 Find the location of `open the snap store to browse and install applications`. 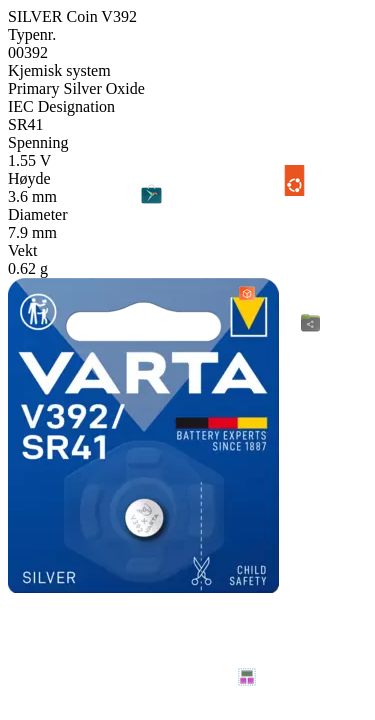

open the snap store to browse and install applications is located at coordinates (151, 195).